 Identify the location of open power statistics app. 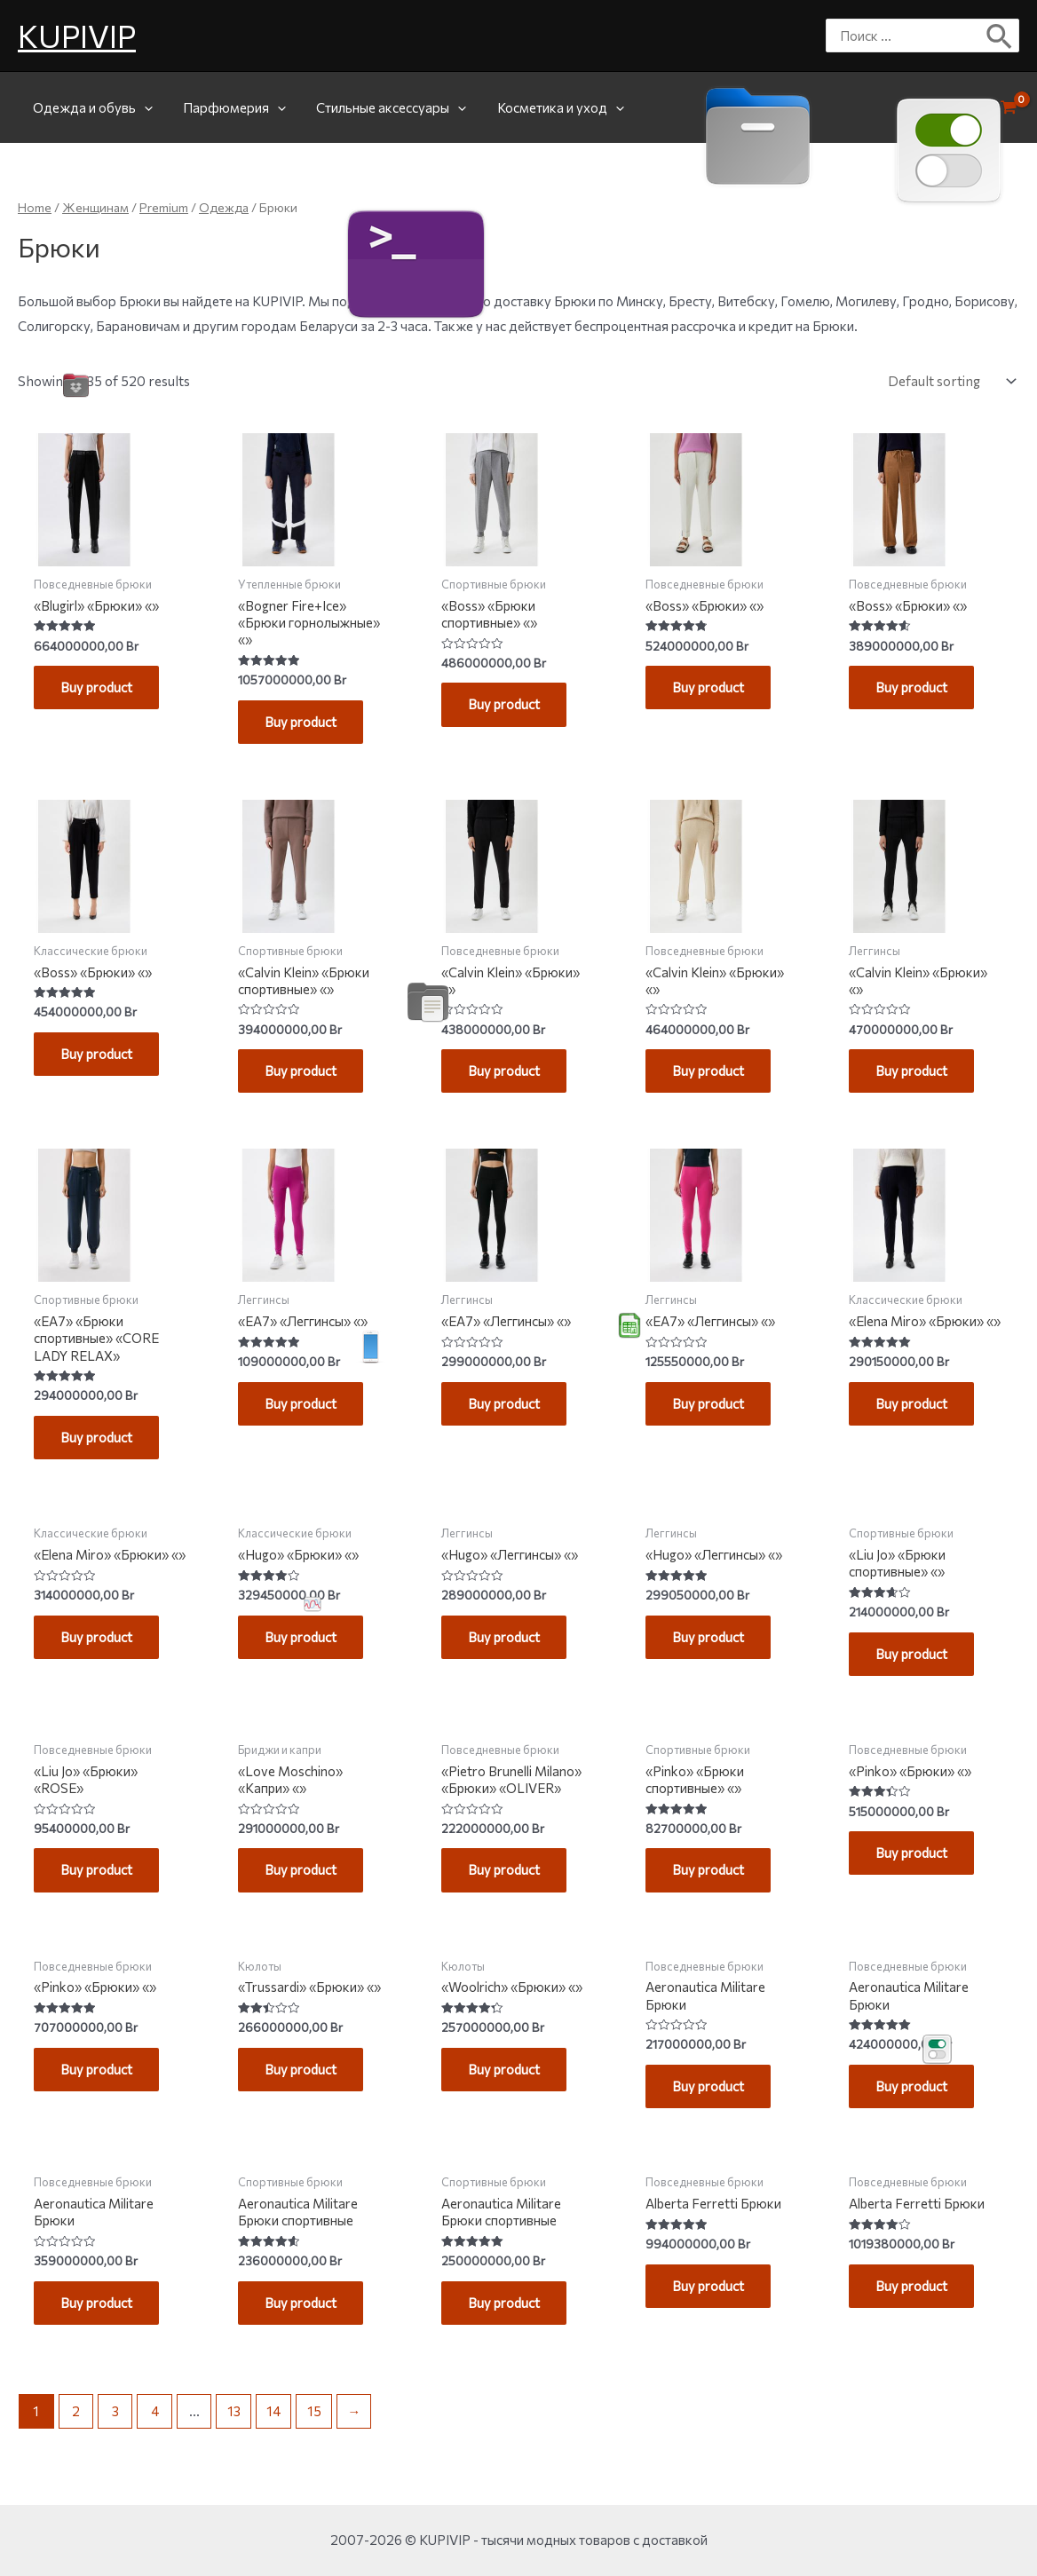
(313, 1604).